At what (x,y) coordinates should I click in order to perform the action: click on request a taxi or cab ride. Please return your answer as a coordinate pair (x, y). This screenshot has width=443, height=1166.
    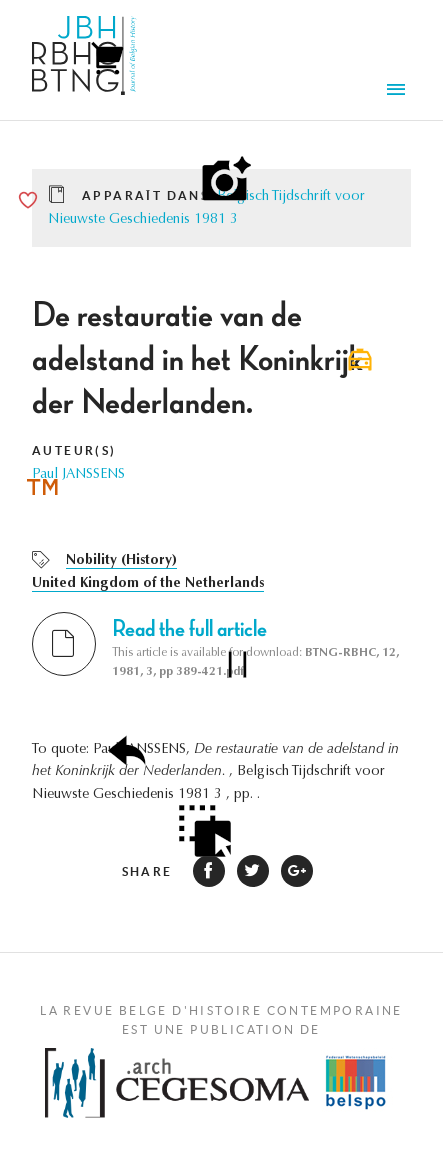
    Looking at the image, I should click on (360, 359).